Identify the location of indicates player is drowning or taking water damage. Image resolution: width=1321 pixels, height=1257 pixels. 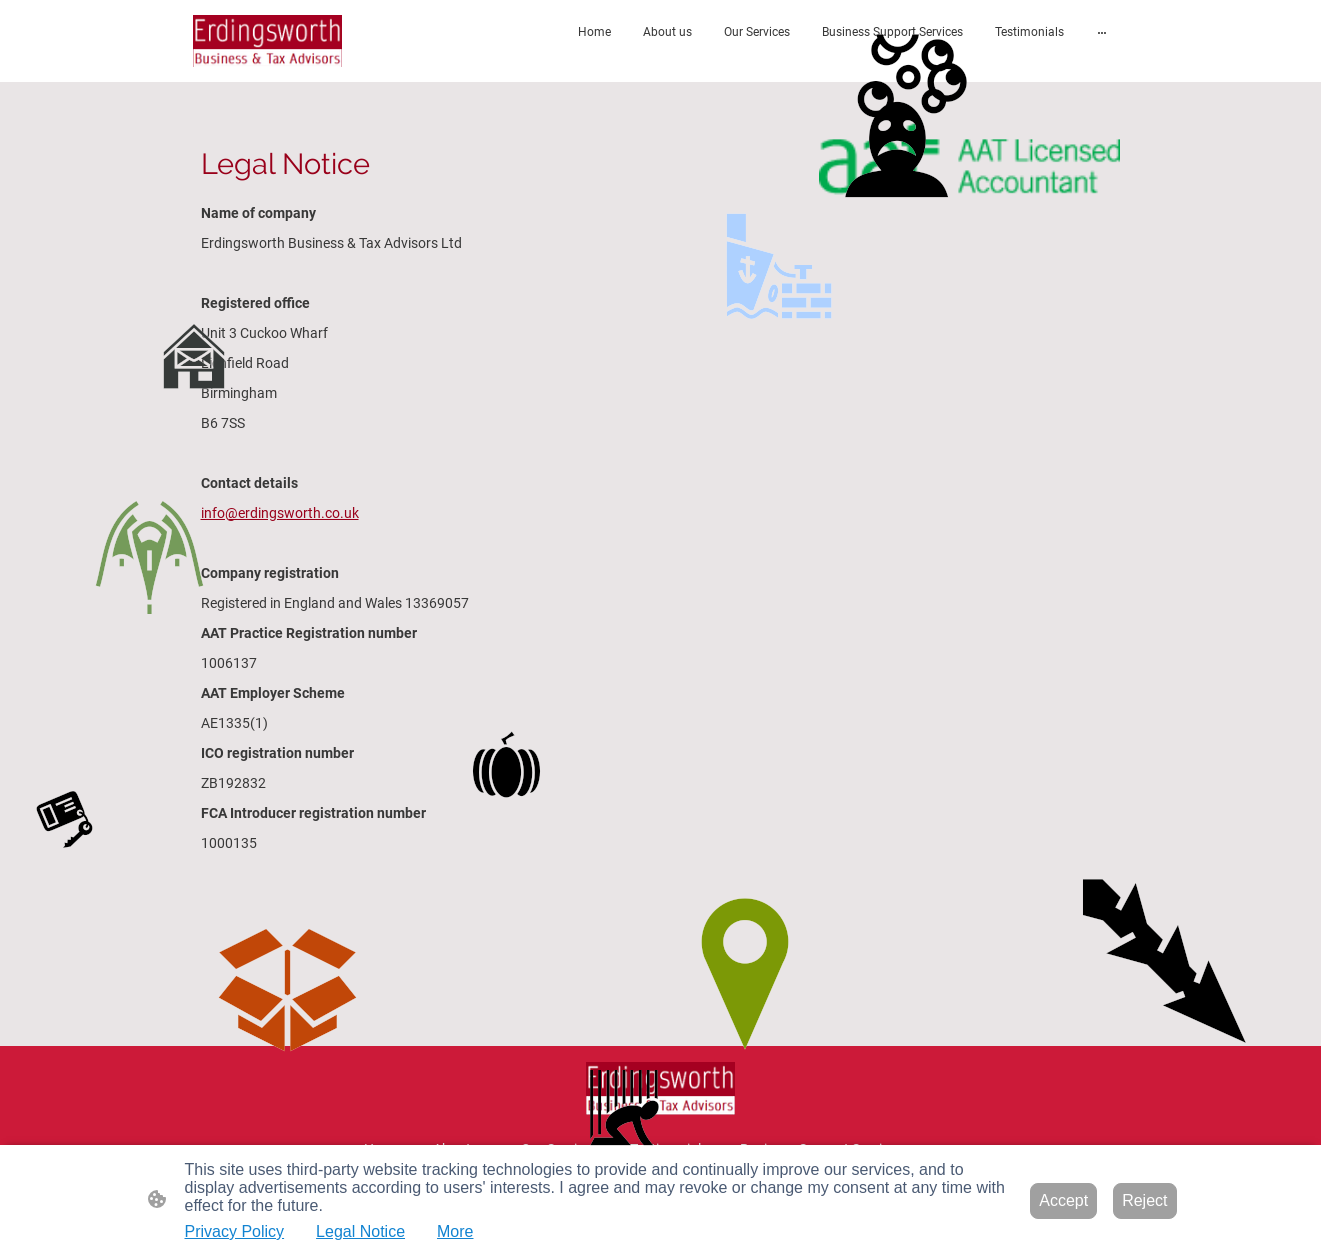
(897, 116).